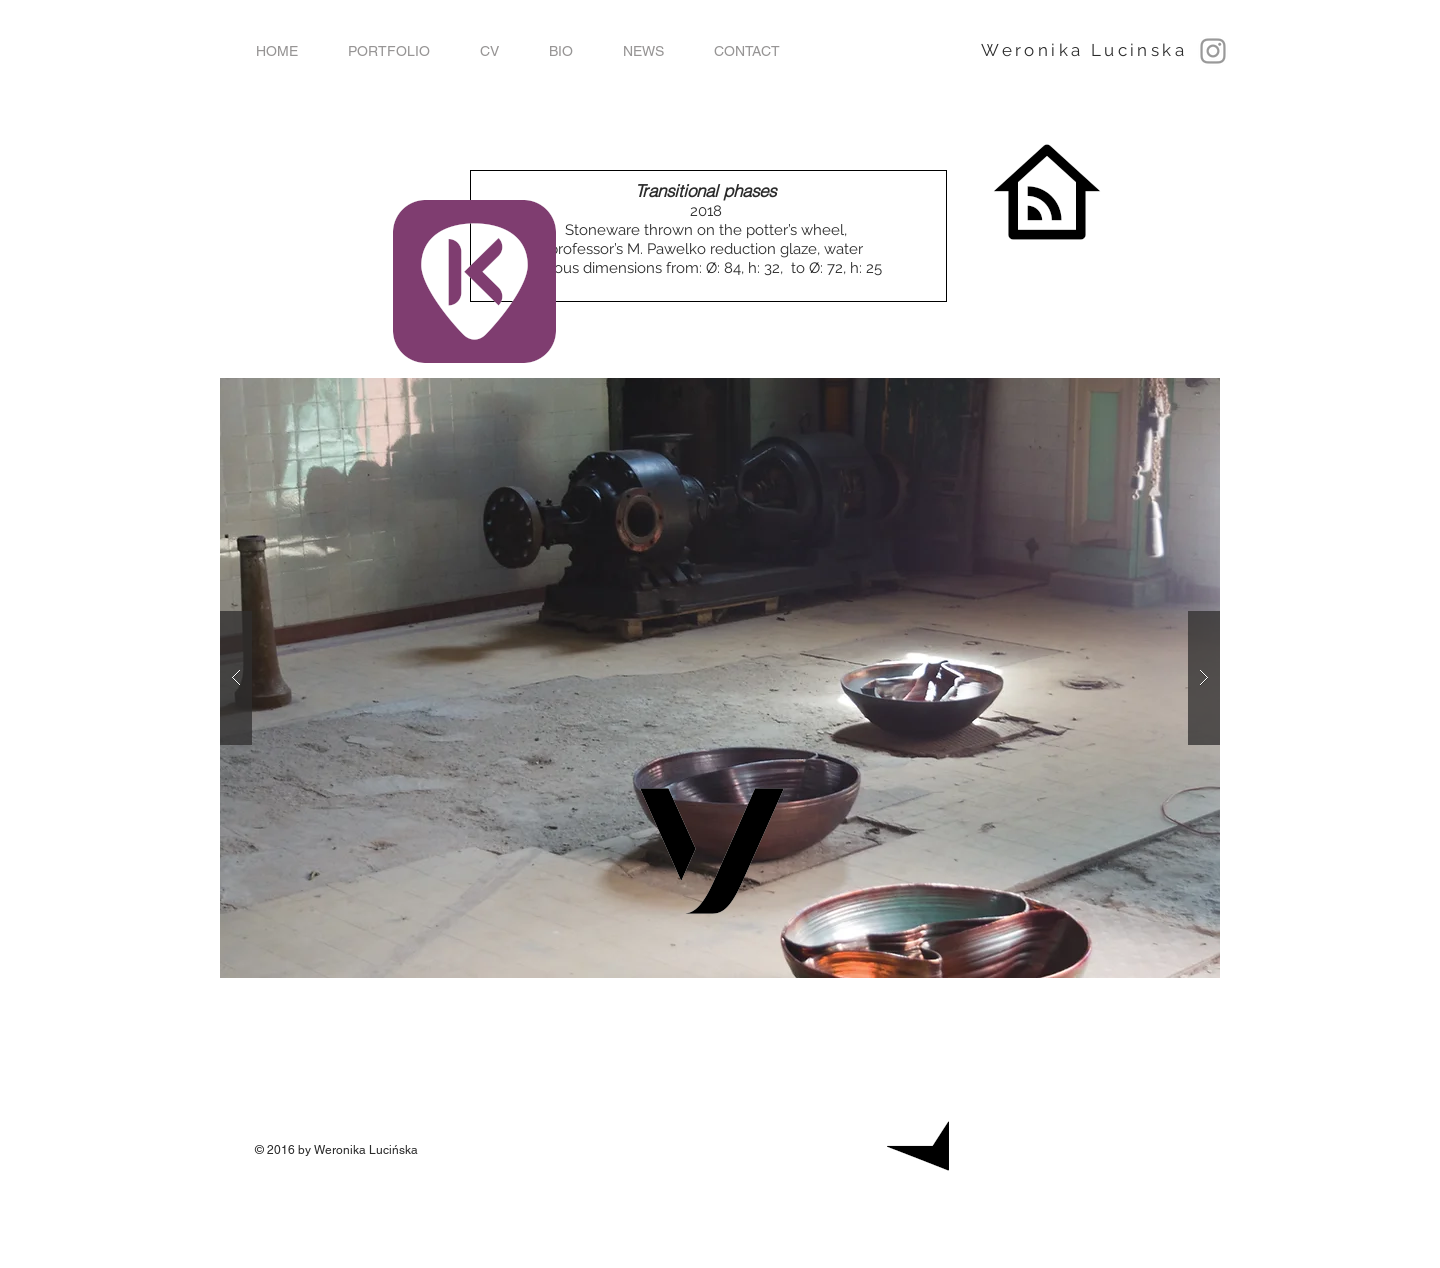  I want to click on vonage app or service, so click(712, 851).